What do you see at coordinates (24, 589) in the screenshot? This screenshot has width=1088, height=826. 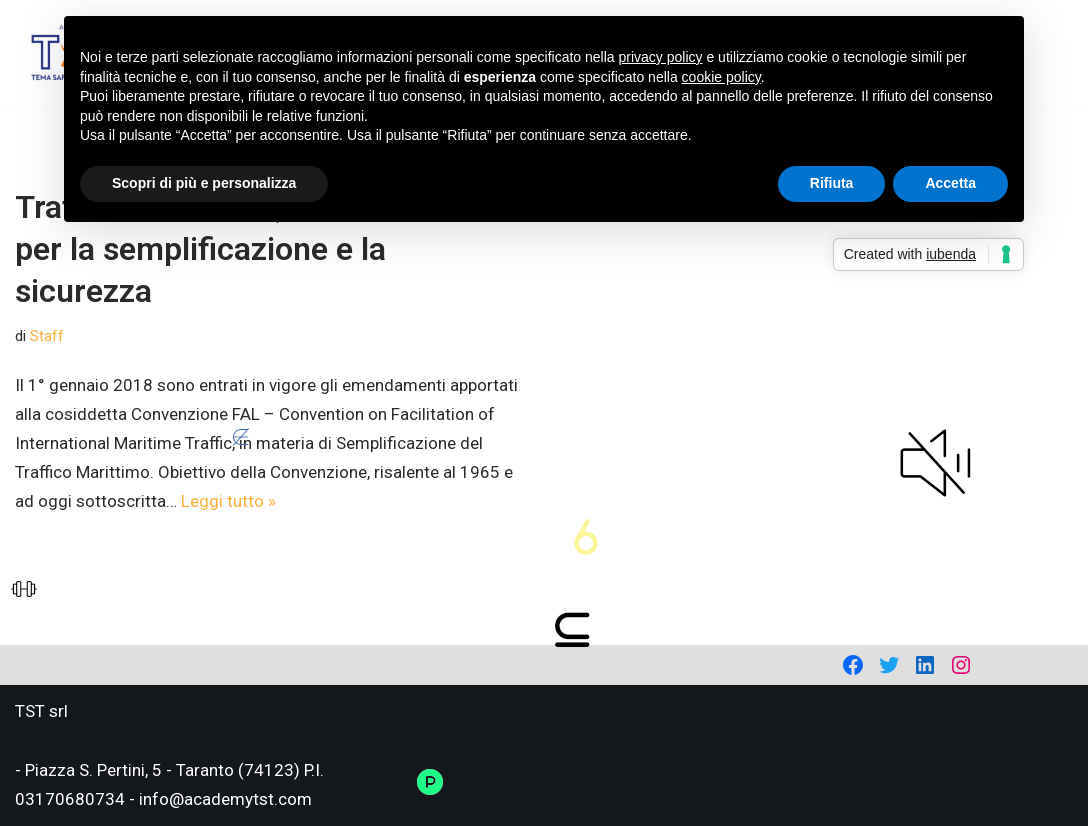 I see `access workout or fitness features` at bounding box center [24, 589].